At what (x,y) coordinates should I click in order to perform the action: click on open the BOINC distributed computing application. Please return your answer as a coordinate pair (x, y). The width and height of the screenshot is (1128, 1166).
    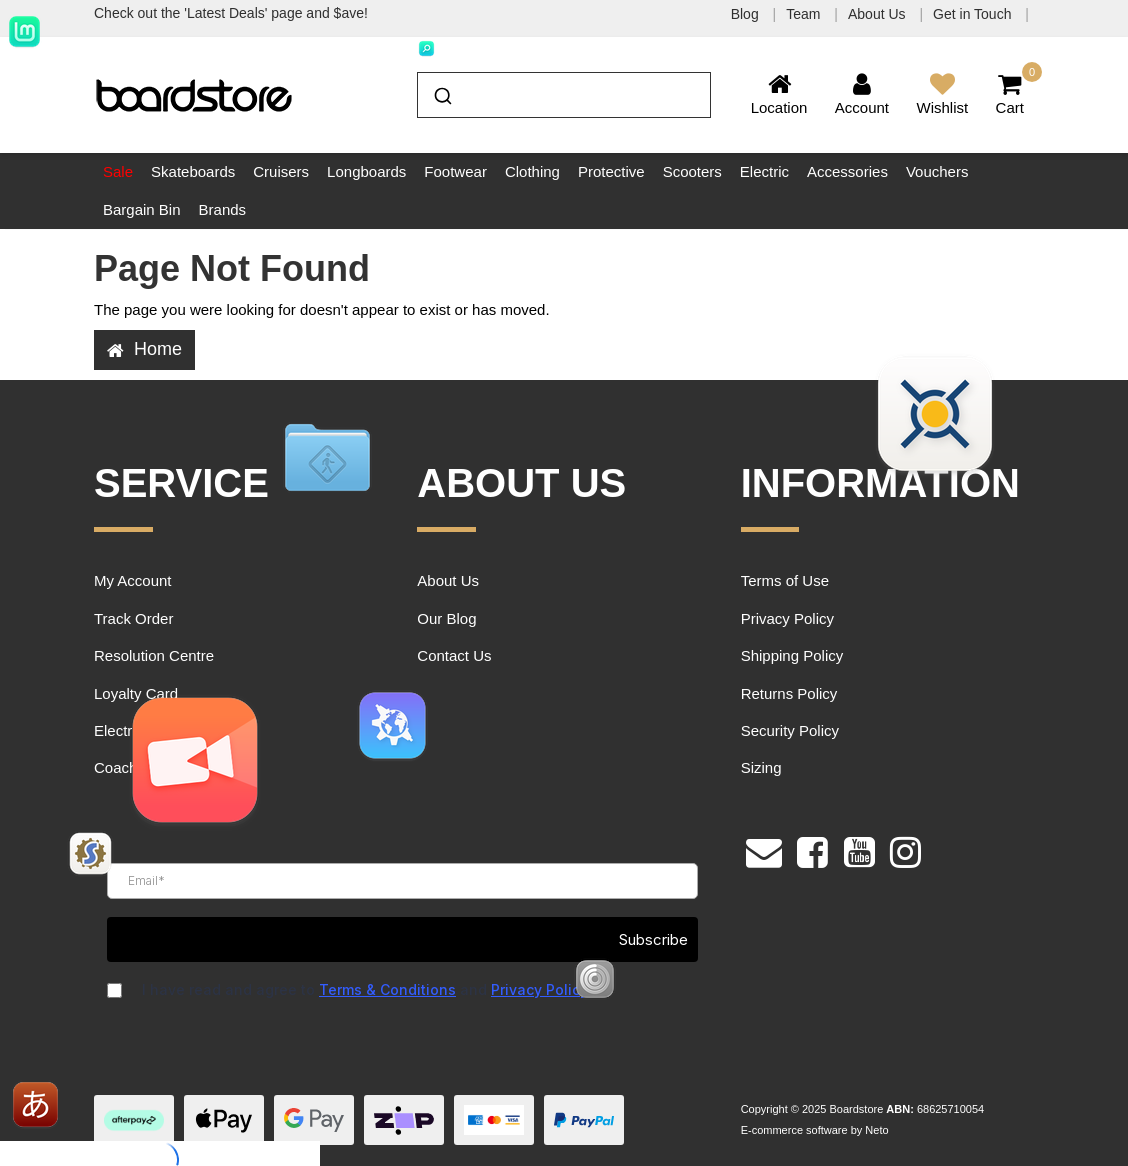
    Looking at the image, I should click on (935, 414).